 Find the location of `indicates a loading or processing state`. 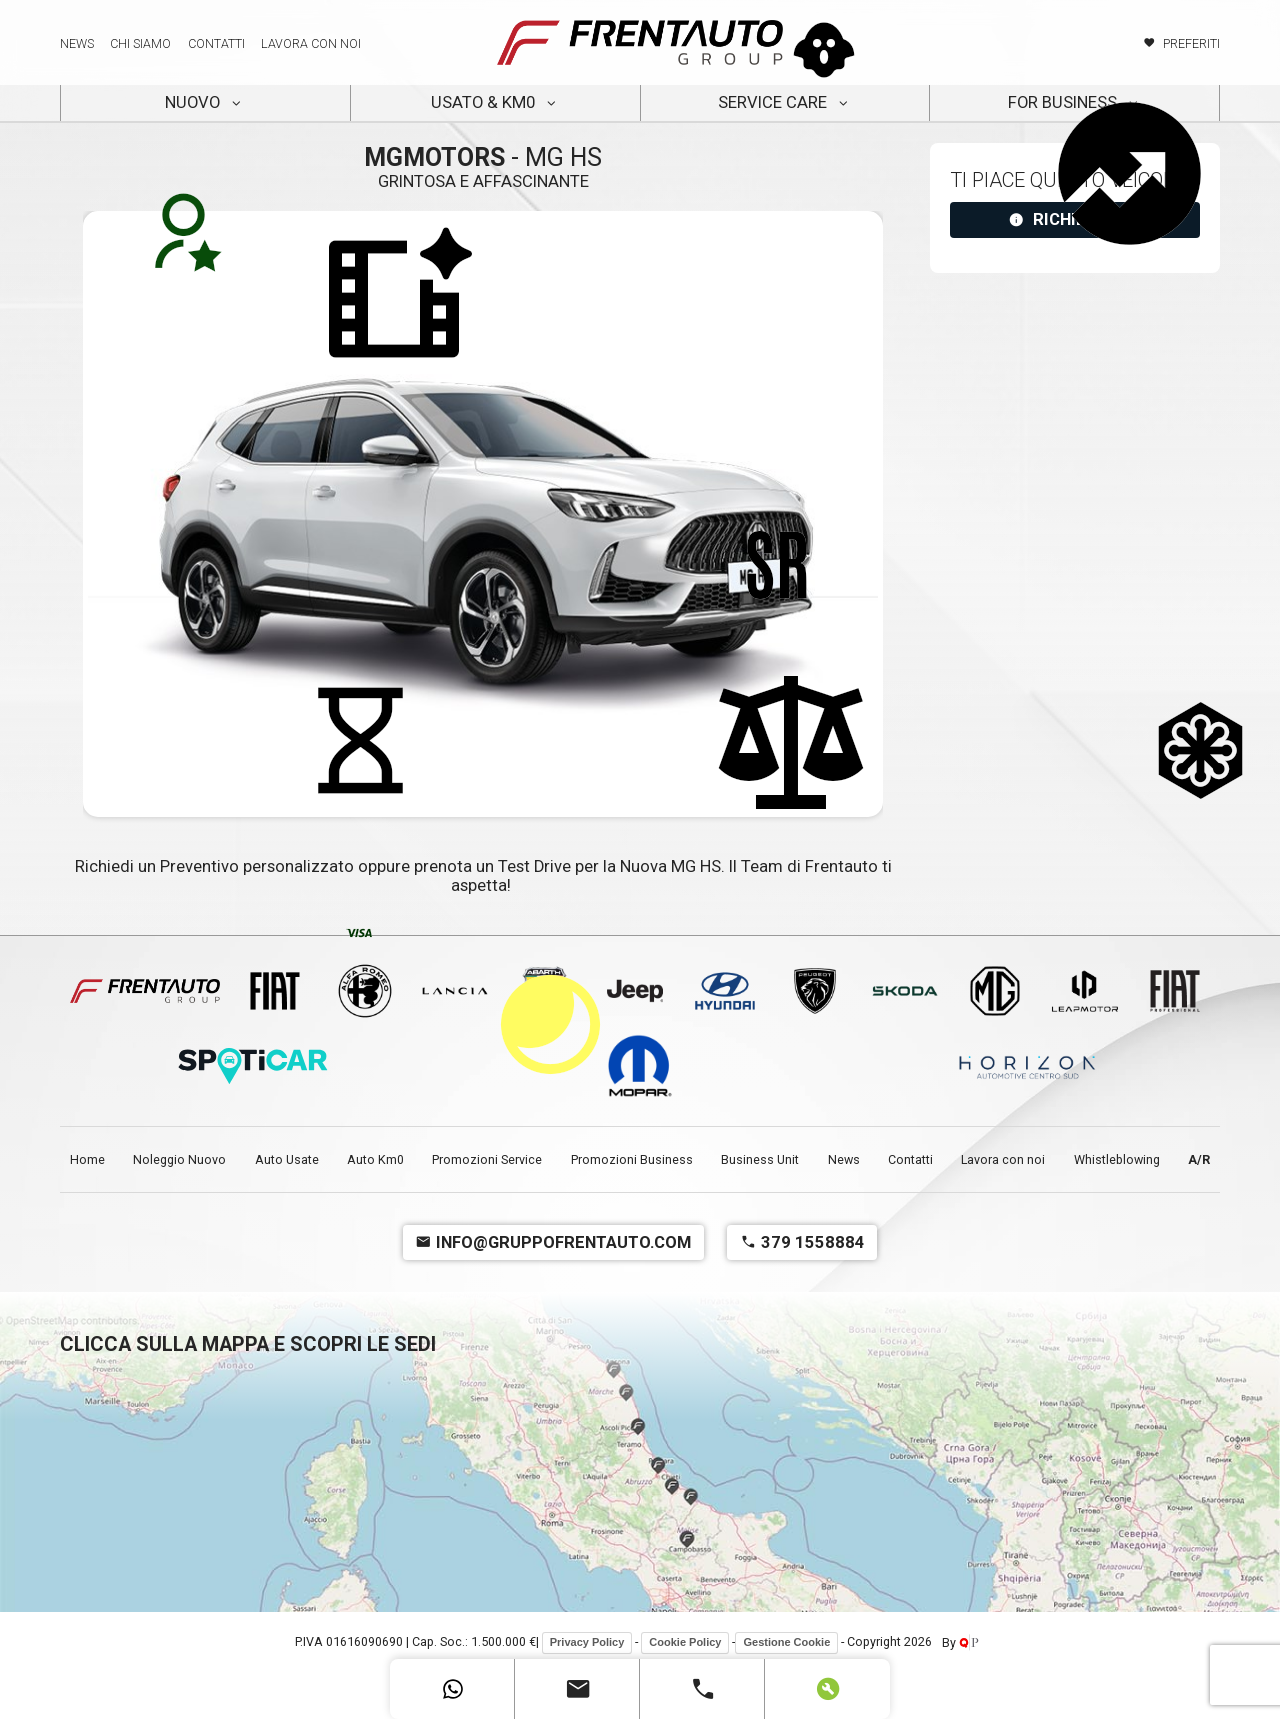

indicates a loading or processing state is located at coordinates (360, 740).